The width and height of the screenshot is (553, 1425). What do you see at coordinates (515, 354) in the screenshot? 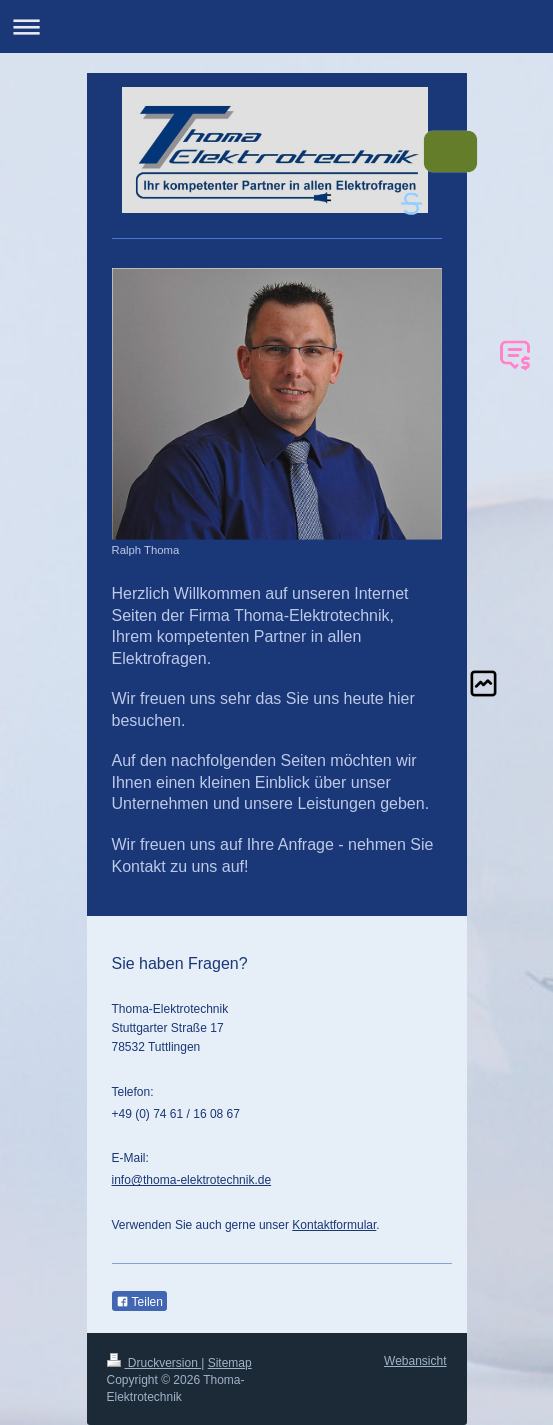
I see `view payment-related messages` at bounding box center [515, 354].